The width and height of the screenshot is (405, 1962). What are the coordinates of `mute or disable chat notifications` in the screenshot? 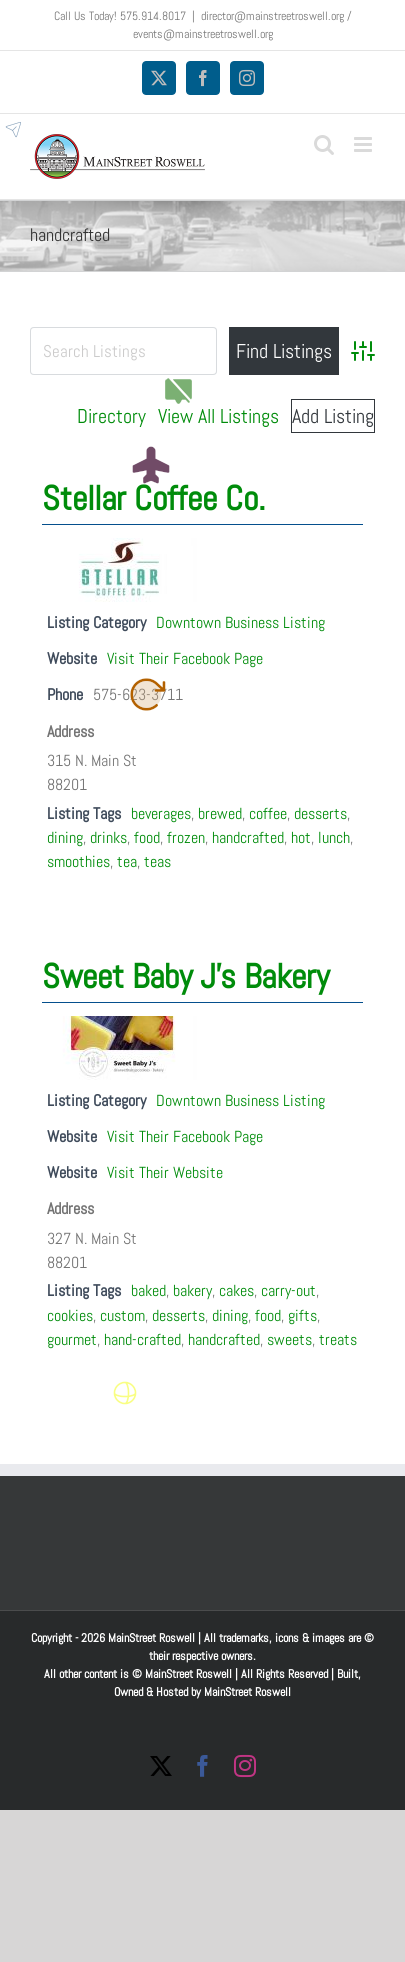 It's located at (178, 390).